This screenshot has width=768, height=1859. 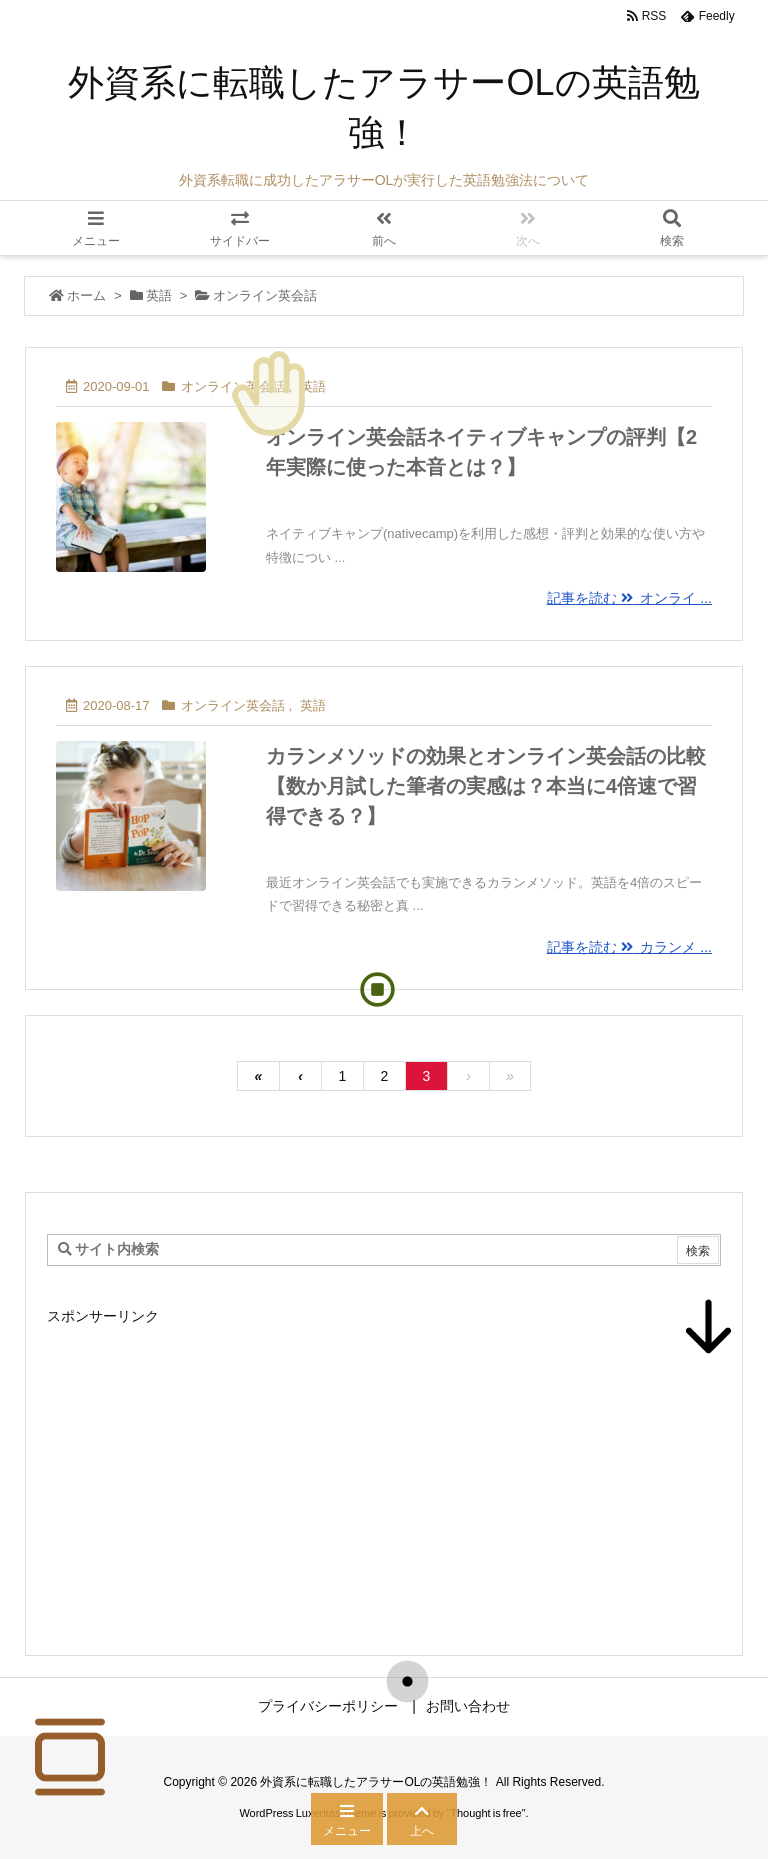 What do you see at coordinates (70, 1757) in the screenshot?
I see `view images in a vertical gallery layout` at bounding box center [70, 1757].